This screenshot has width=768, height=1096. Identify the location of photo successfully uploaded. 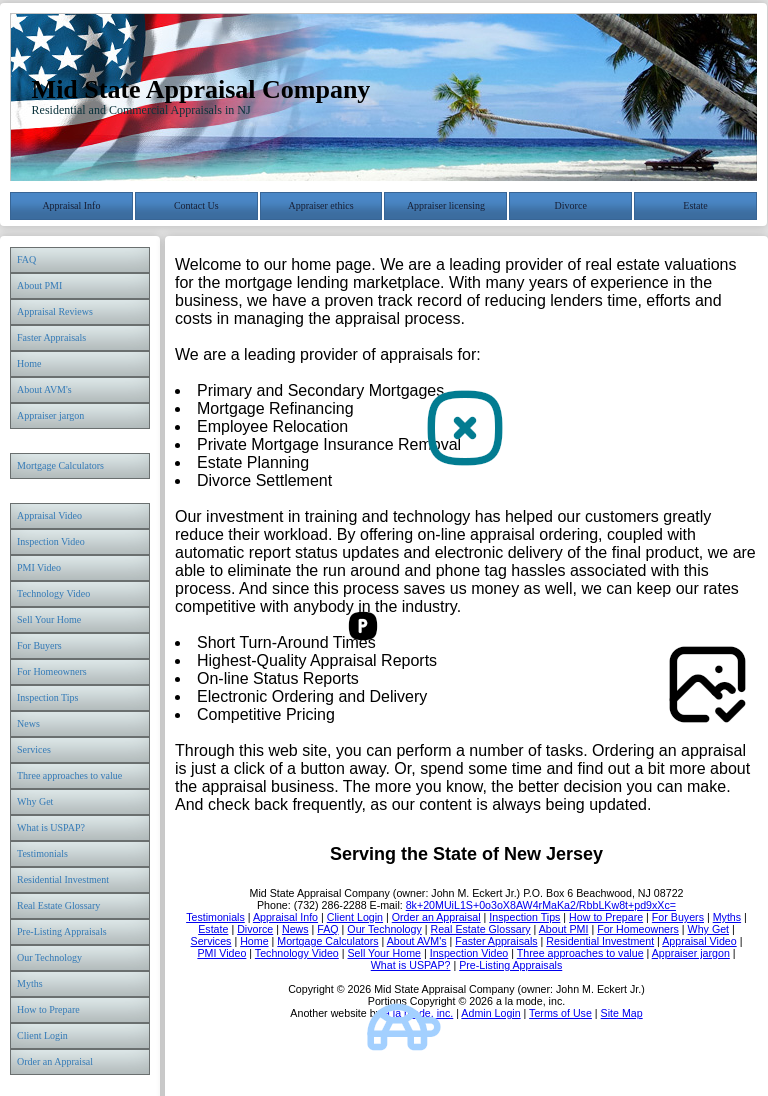
(707, 684).